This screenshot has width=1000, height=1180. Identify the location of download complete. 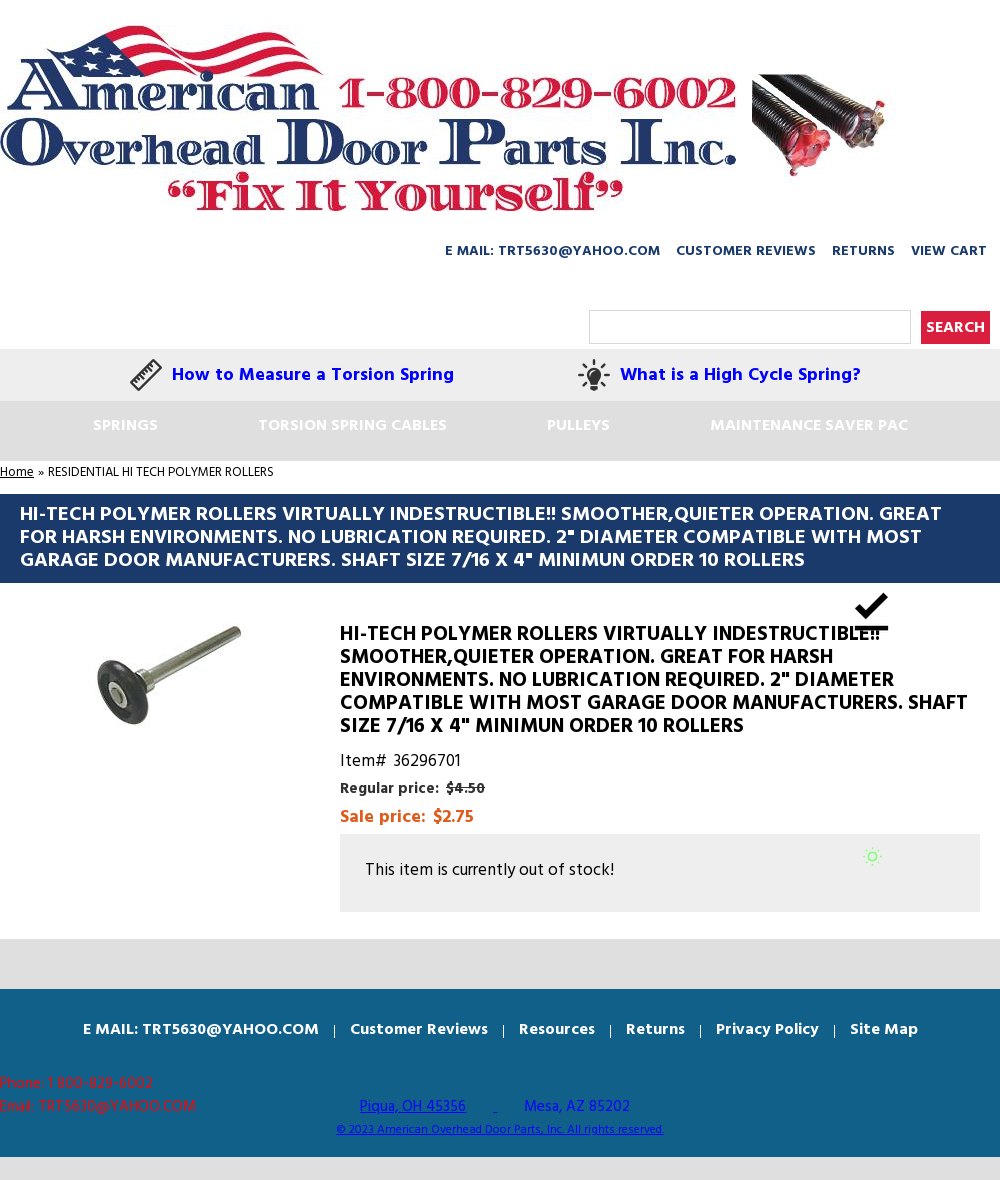
(871, 611).